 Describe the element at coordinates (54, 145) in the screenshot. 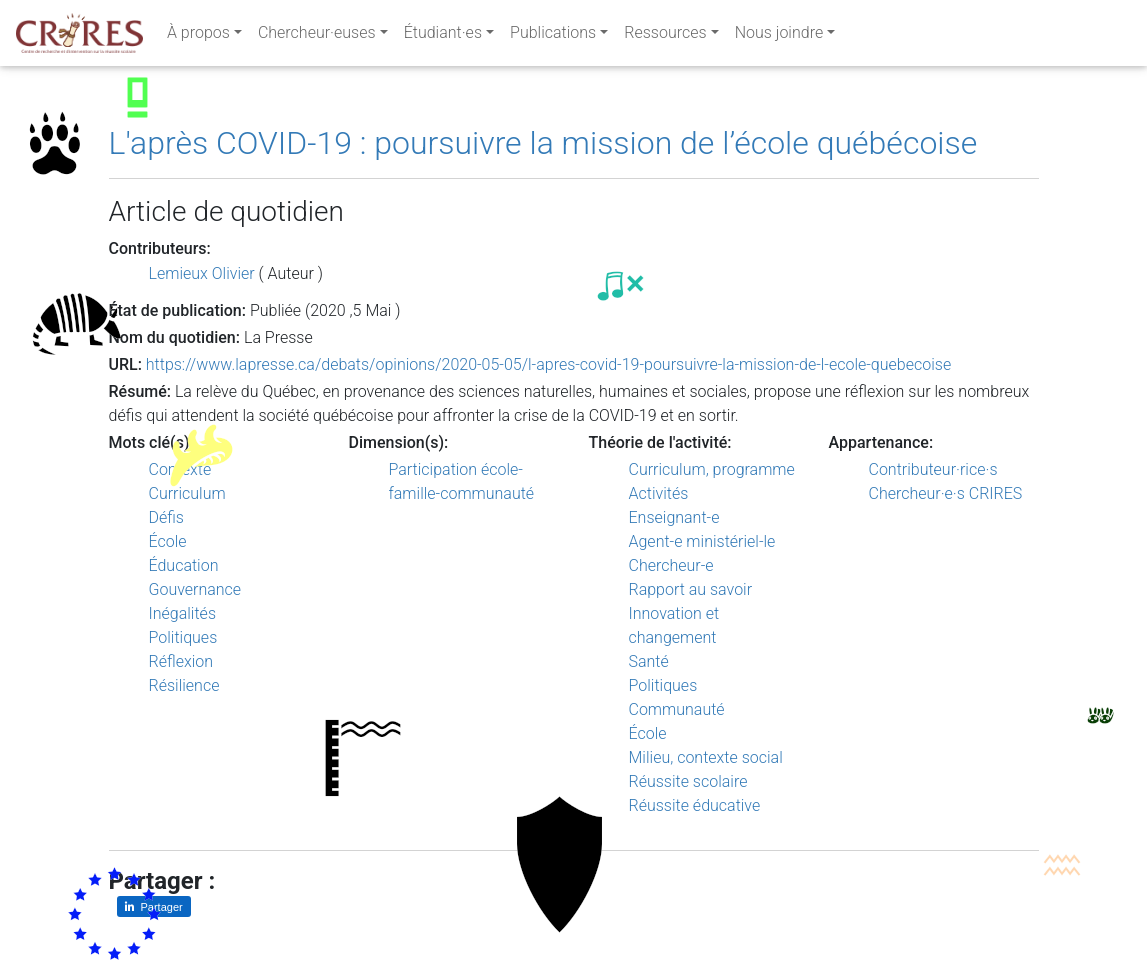

I see `access pet-related features or settings` at that location.